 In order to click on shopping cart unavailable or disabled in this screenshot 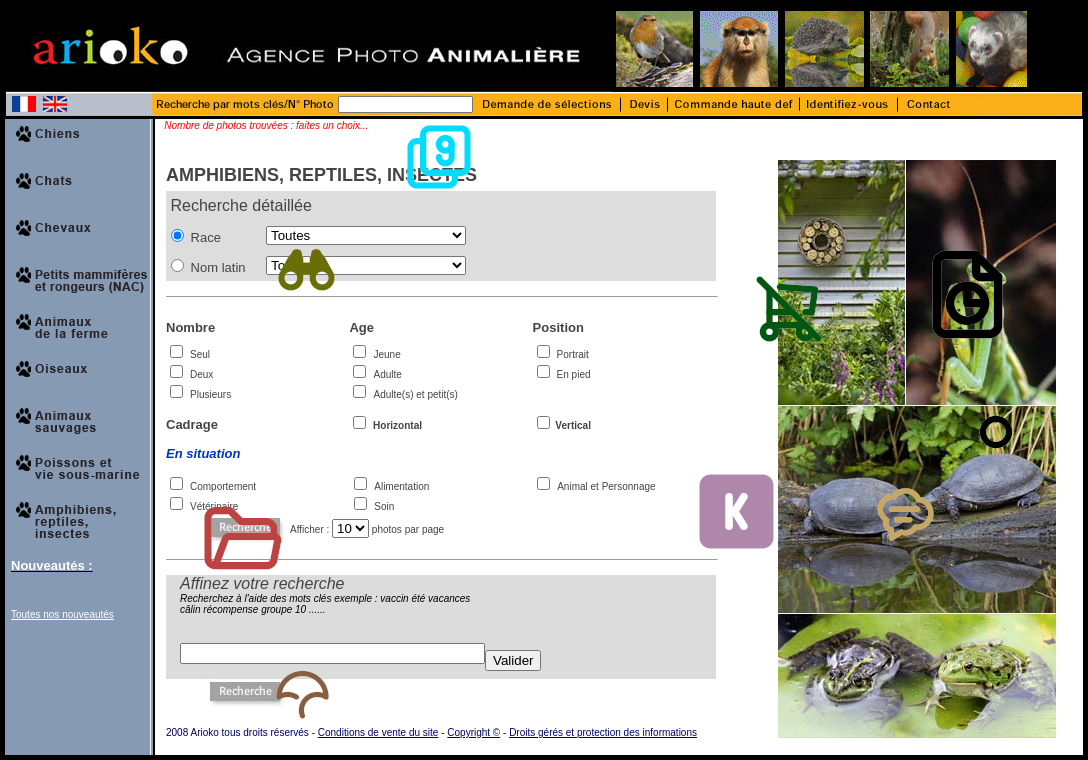, I will do `click(789, 309)`.